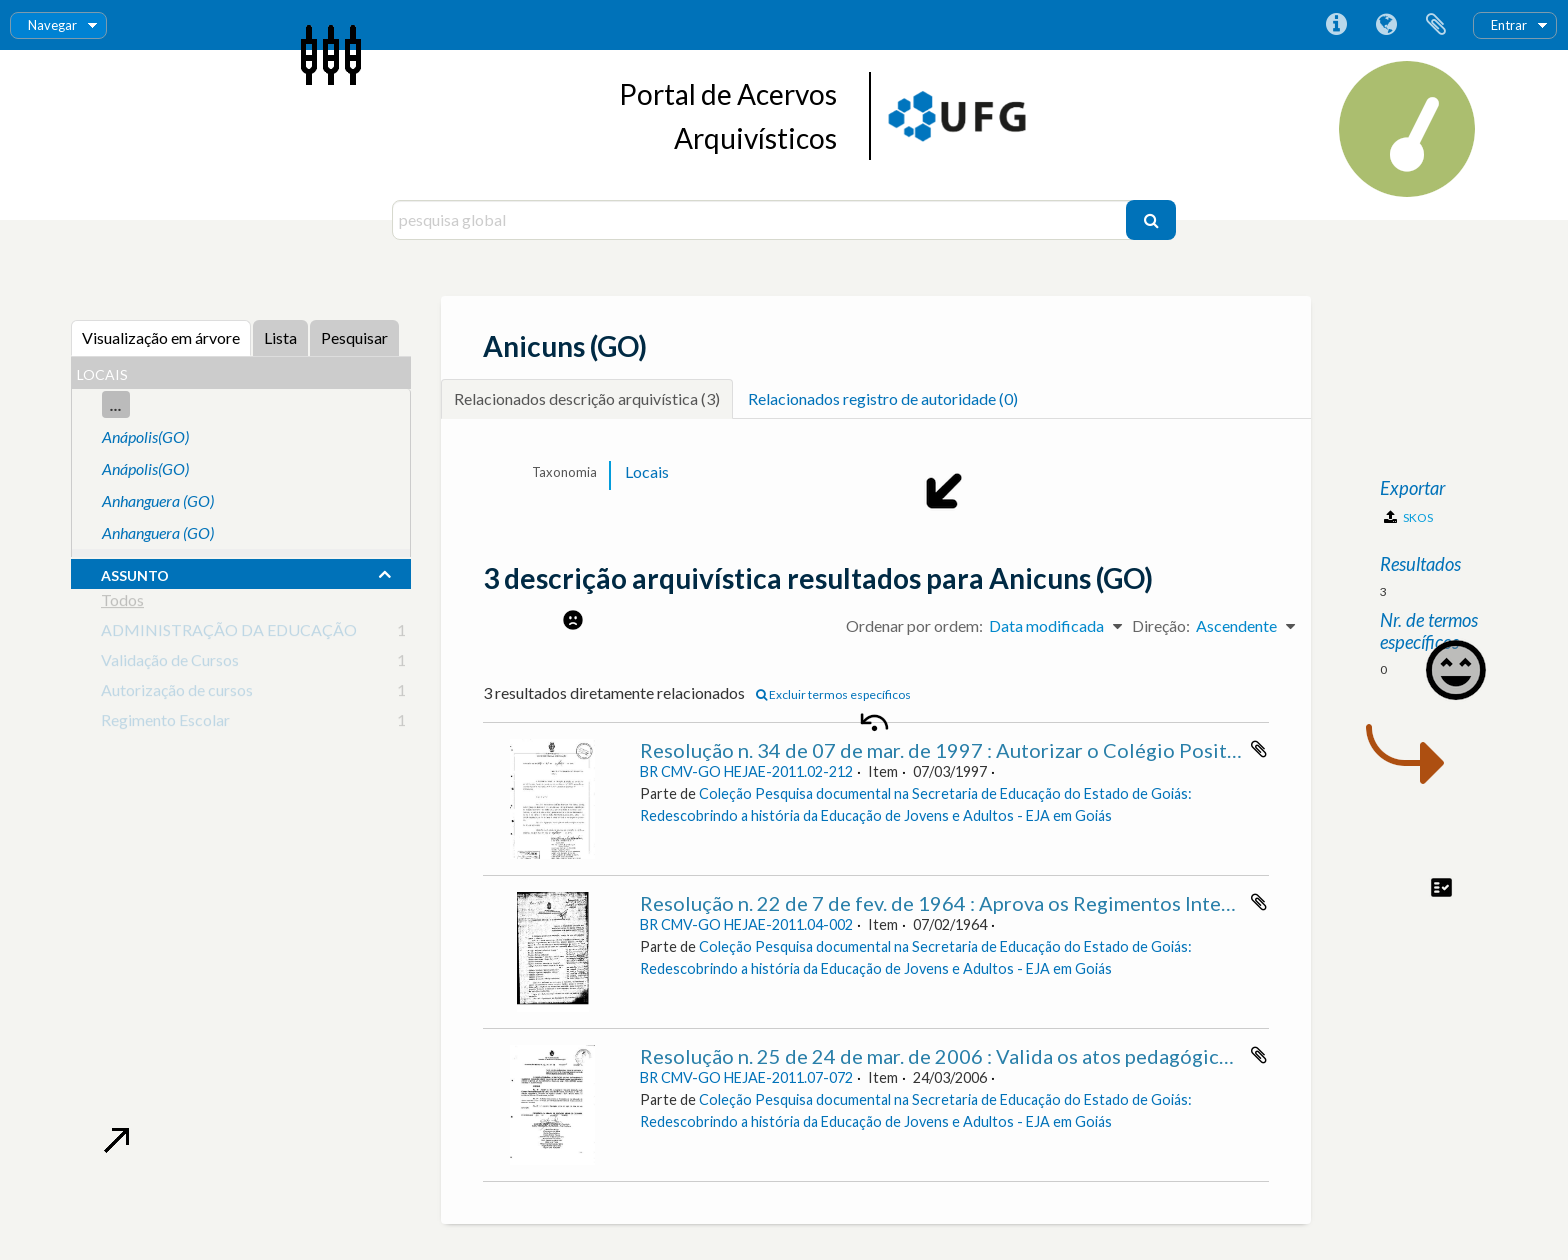  I want to click on view system performance or speed metrics, so click(1407, 129).